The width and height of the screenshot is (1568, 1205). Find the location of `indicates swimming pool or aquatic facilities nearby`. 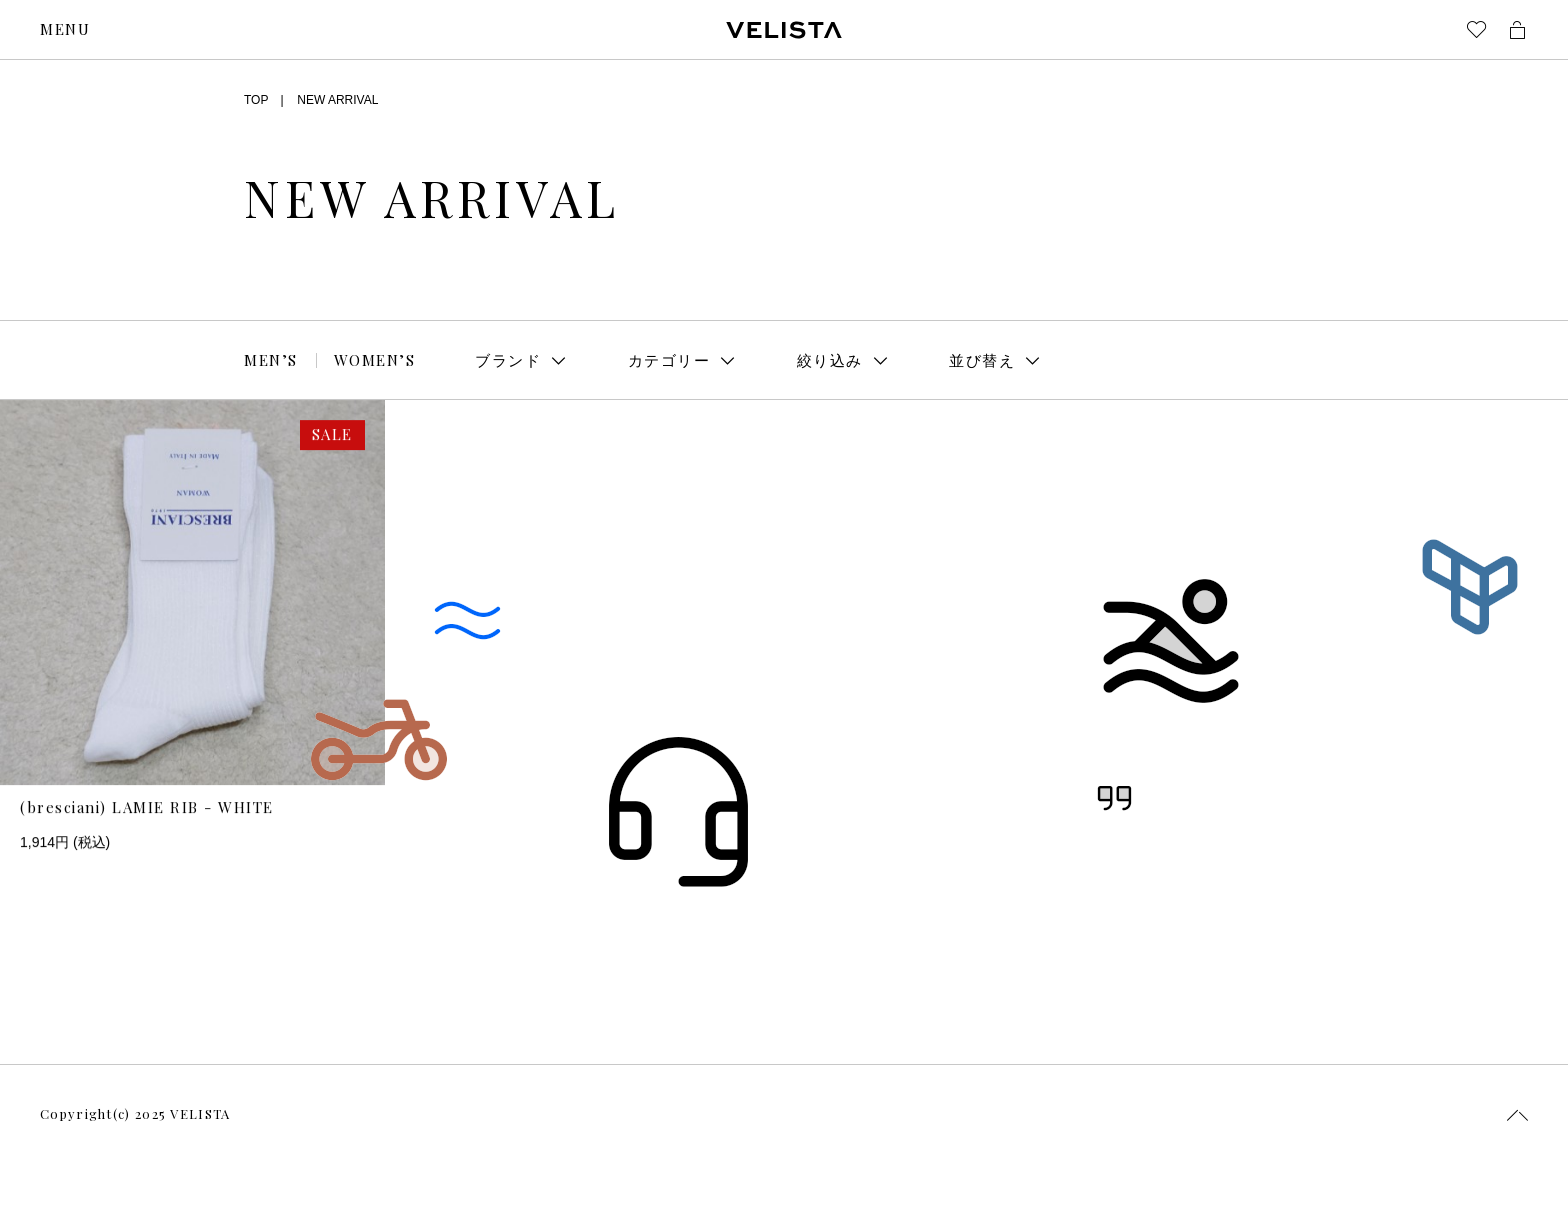

indicates swimming pool or aquatic facilities nearby is located at coordinates (1171, 641).